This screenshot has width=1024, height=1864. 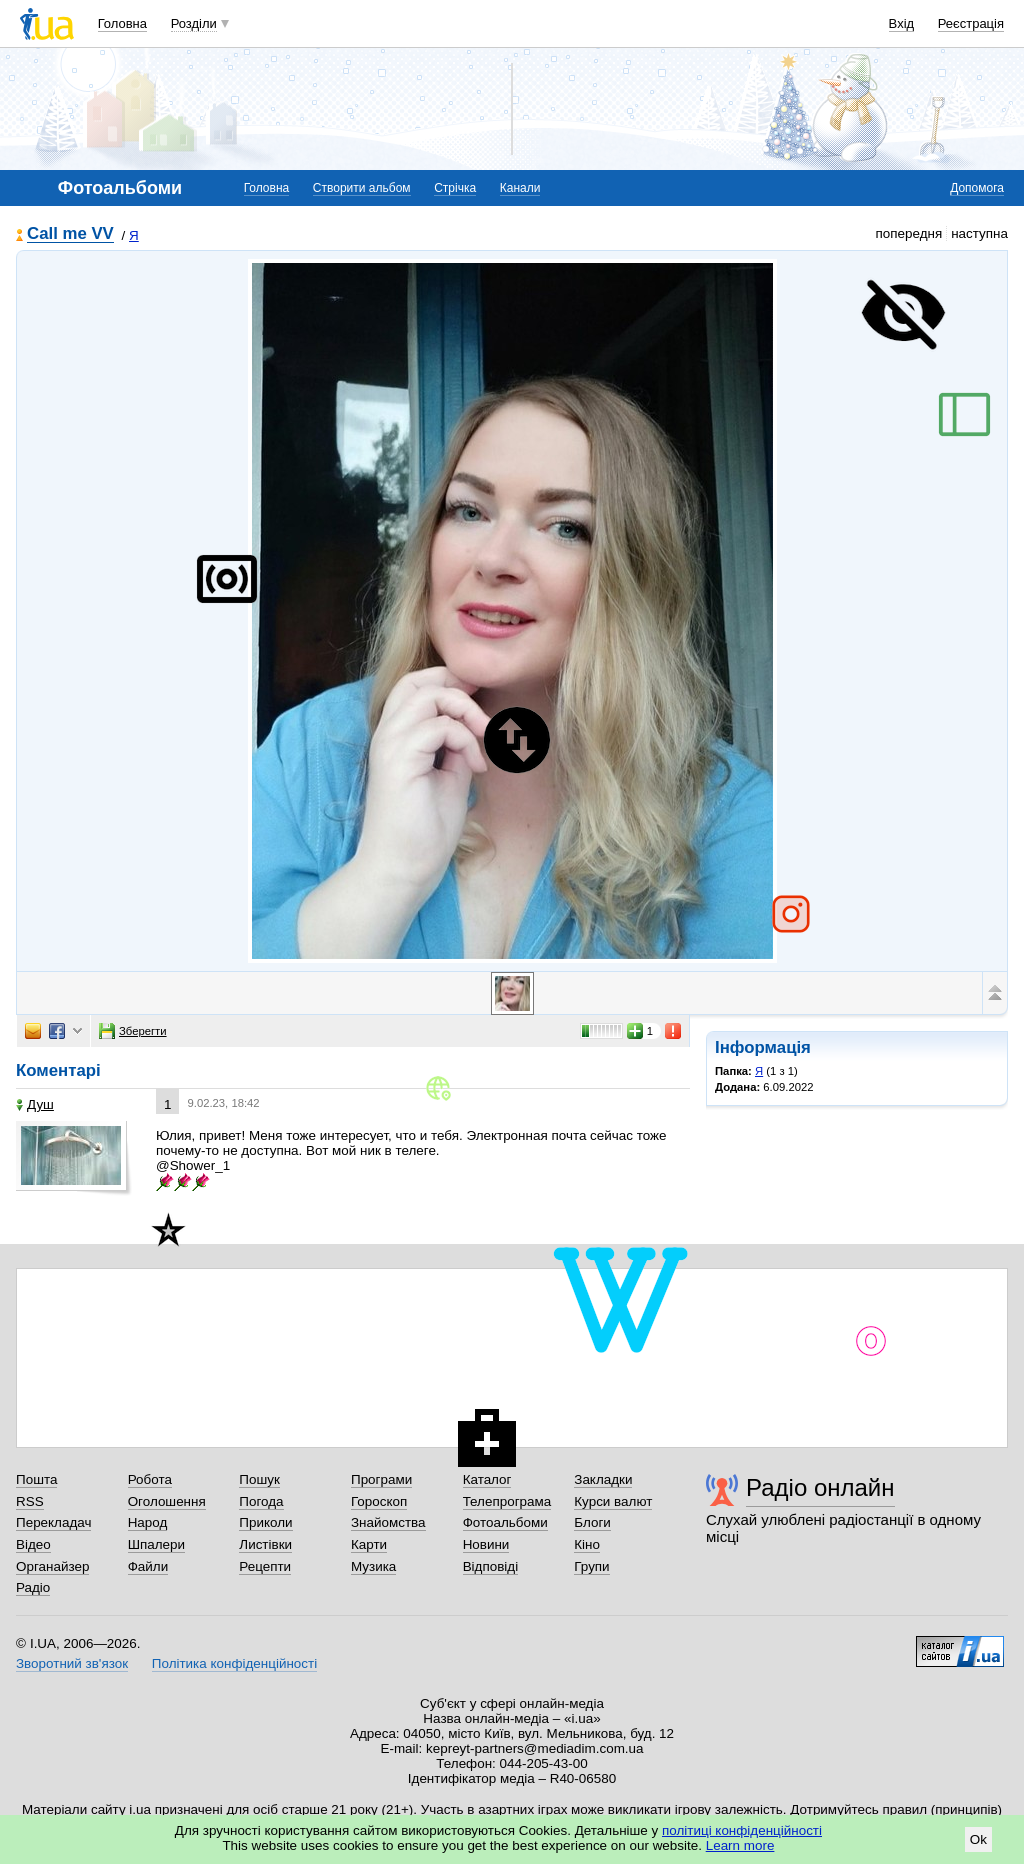 What do you see at coordinates (791, 914) in the screenshot?
I see `open instagram app` at bounding box center [791, 914].